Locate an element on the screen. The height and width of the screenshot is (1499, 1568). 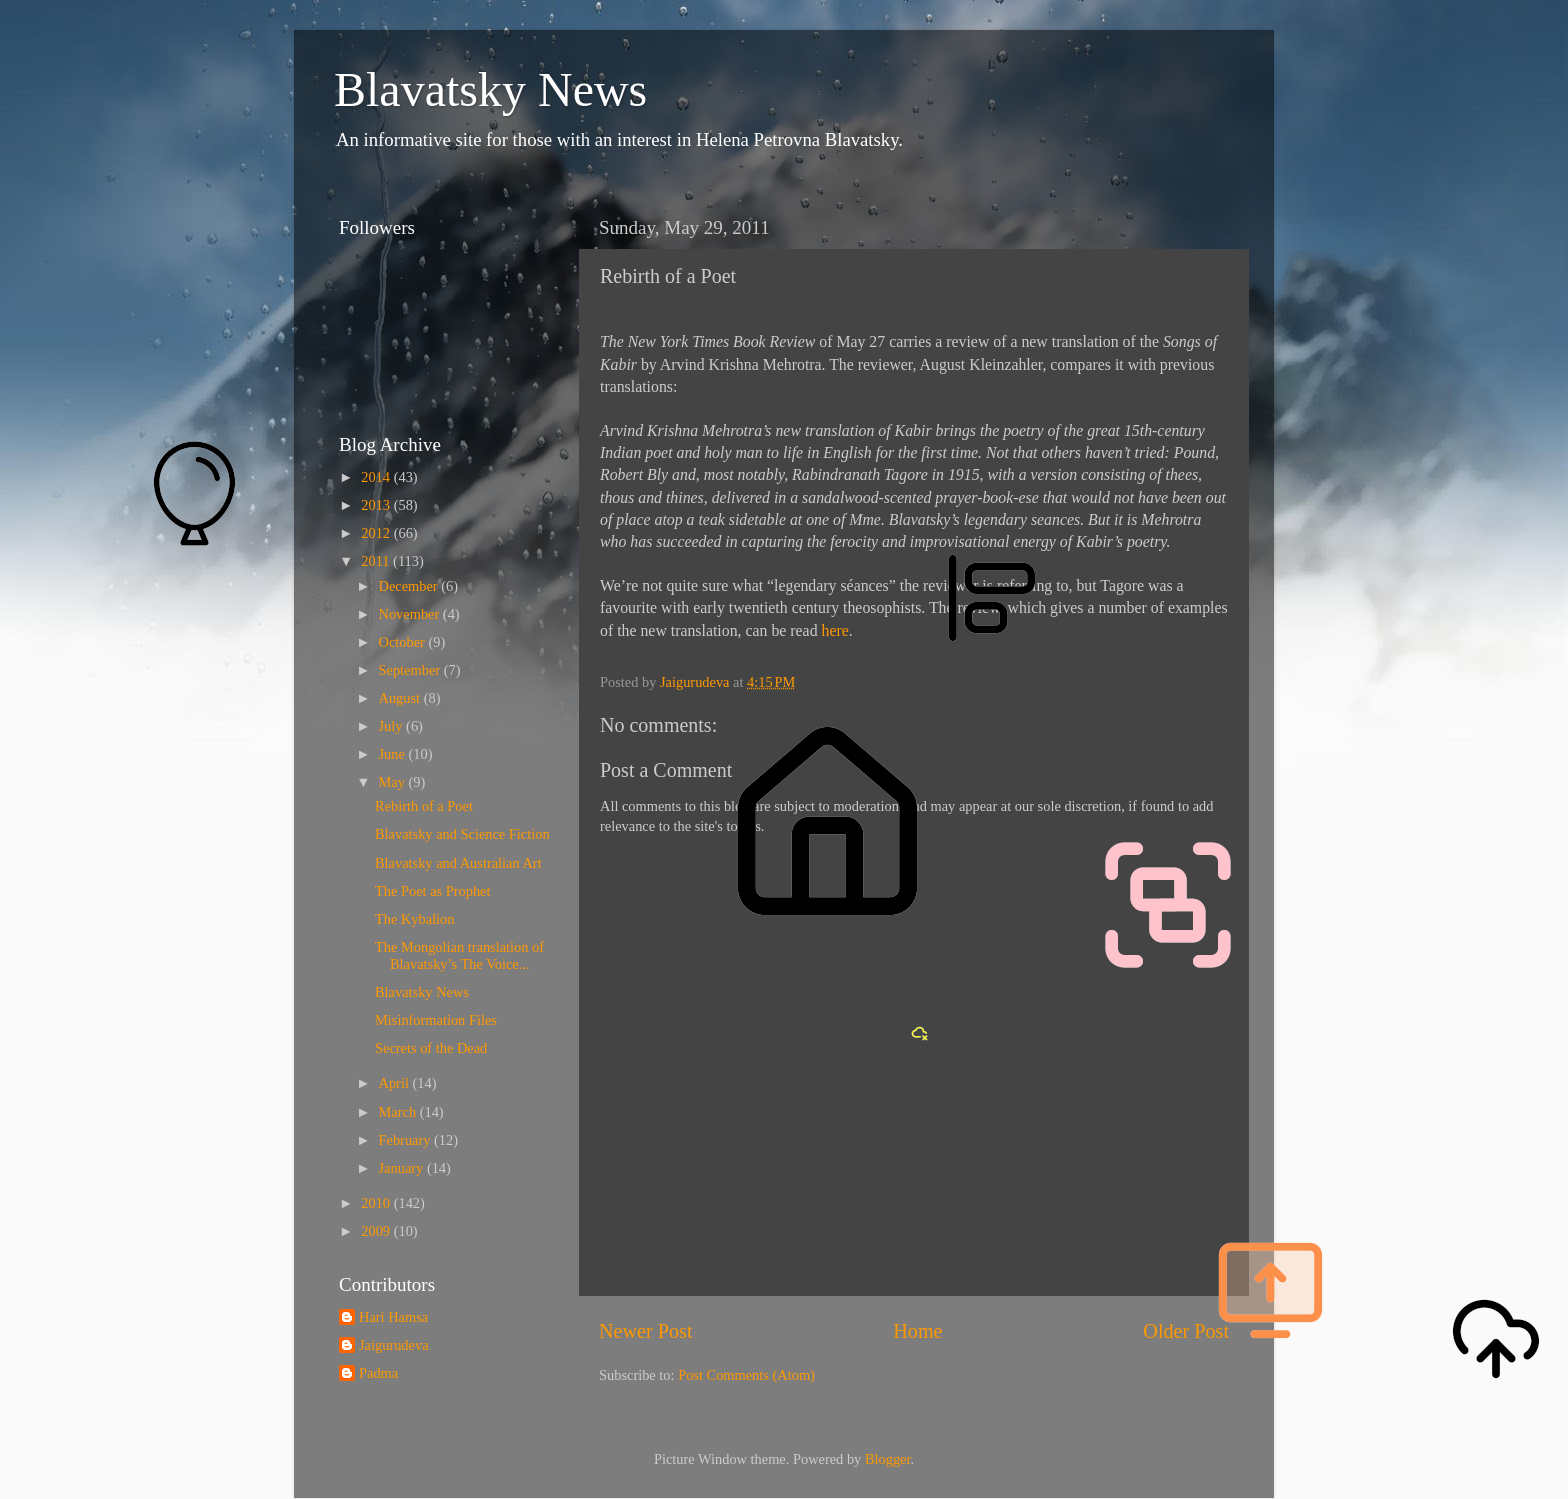
align items to the start vertically is located at coordinates (992, 598).